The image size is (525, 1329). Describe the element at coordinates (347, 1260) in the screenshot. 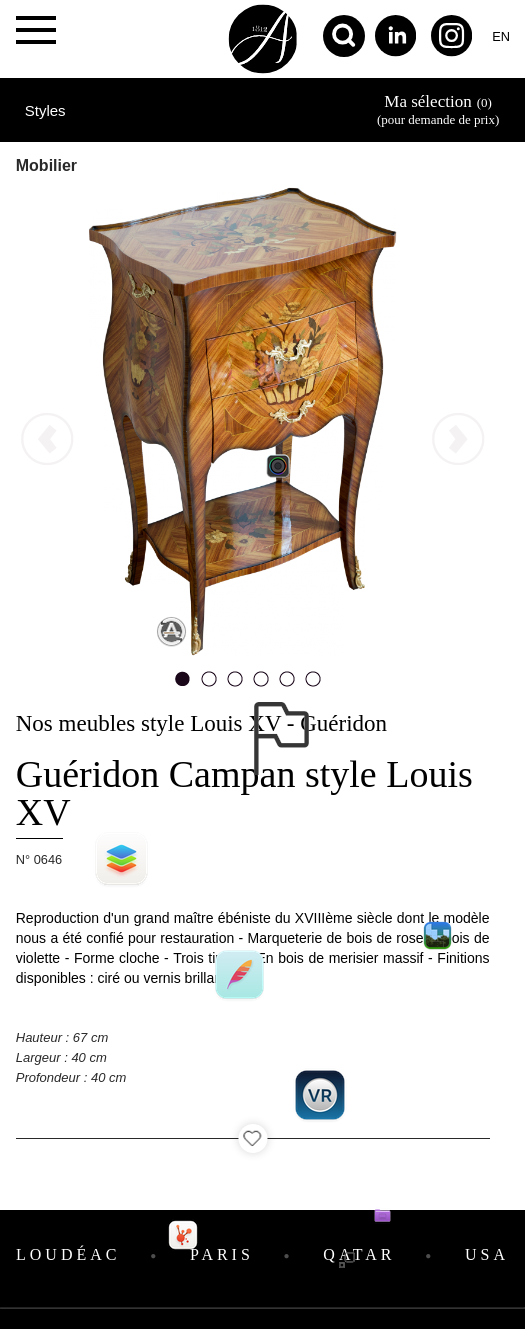

I see `access connected or mounted external drives` at that location.